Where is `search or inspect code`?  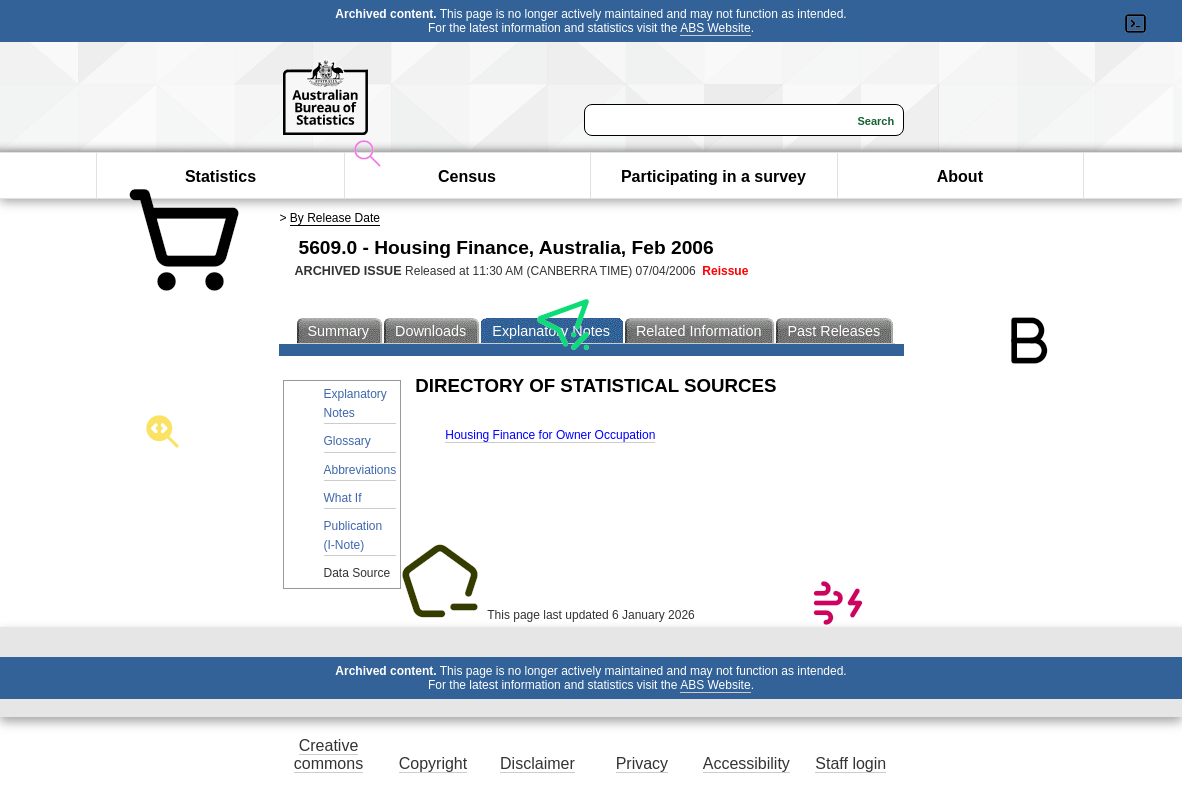 search or inspect code is located at coordinates (162, 431).